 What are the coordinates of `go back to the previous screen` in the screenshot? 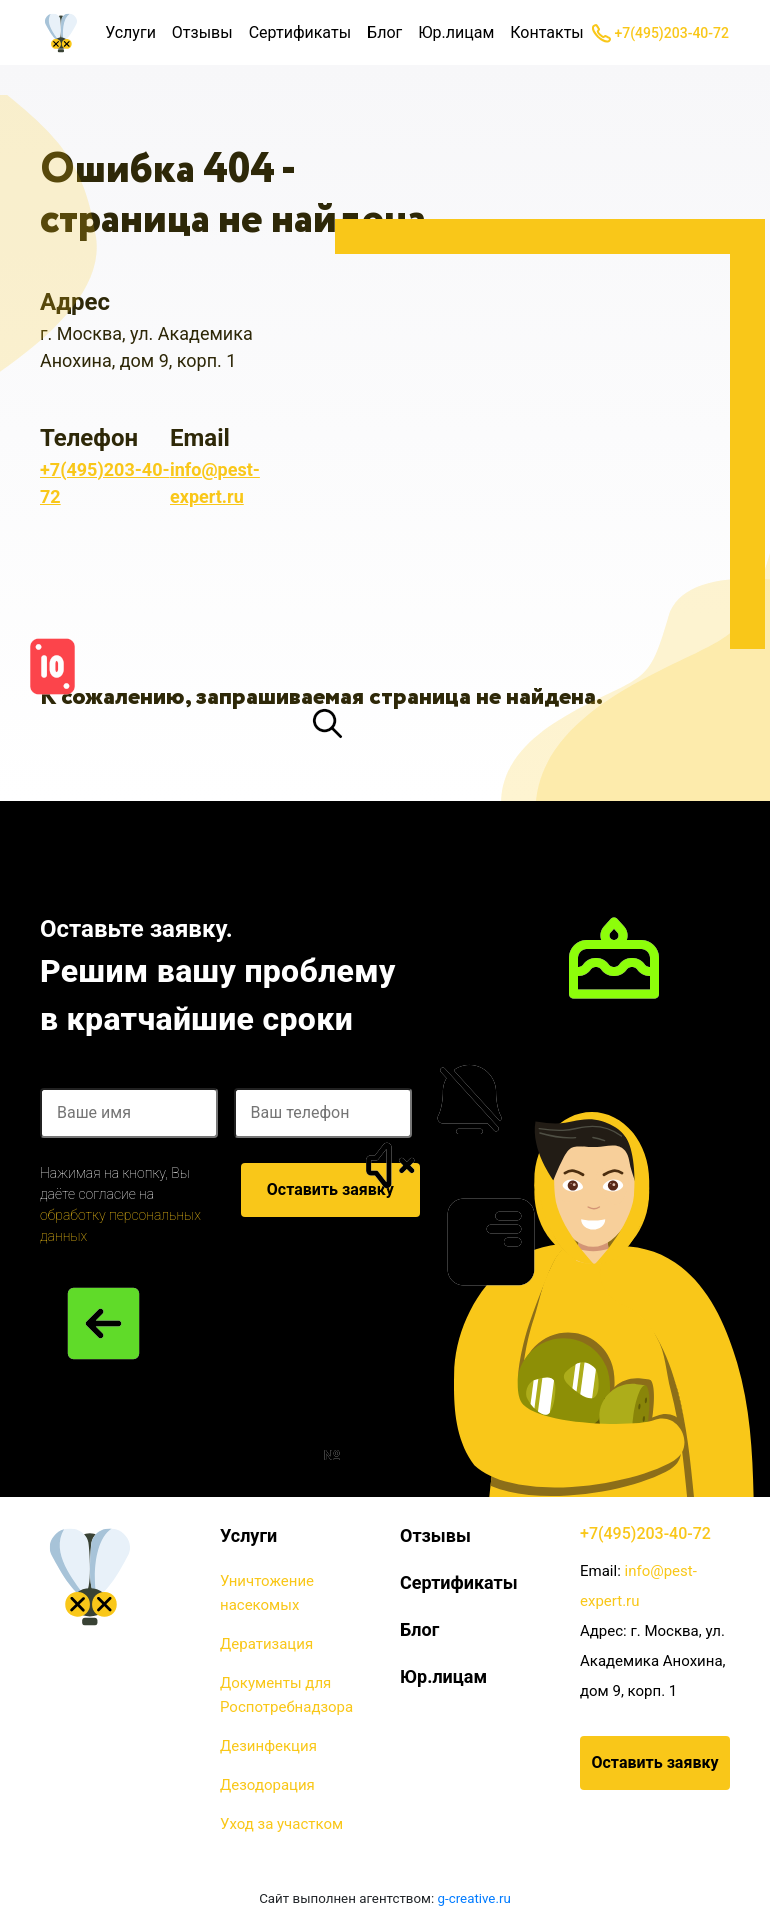 It's located at (103, 1323).